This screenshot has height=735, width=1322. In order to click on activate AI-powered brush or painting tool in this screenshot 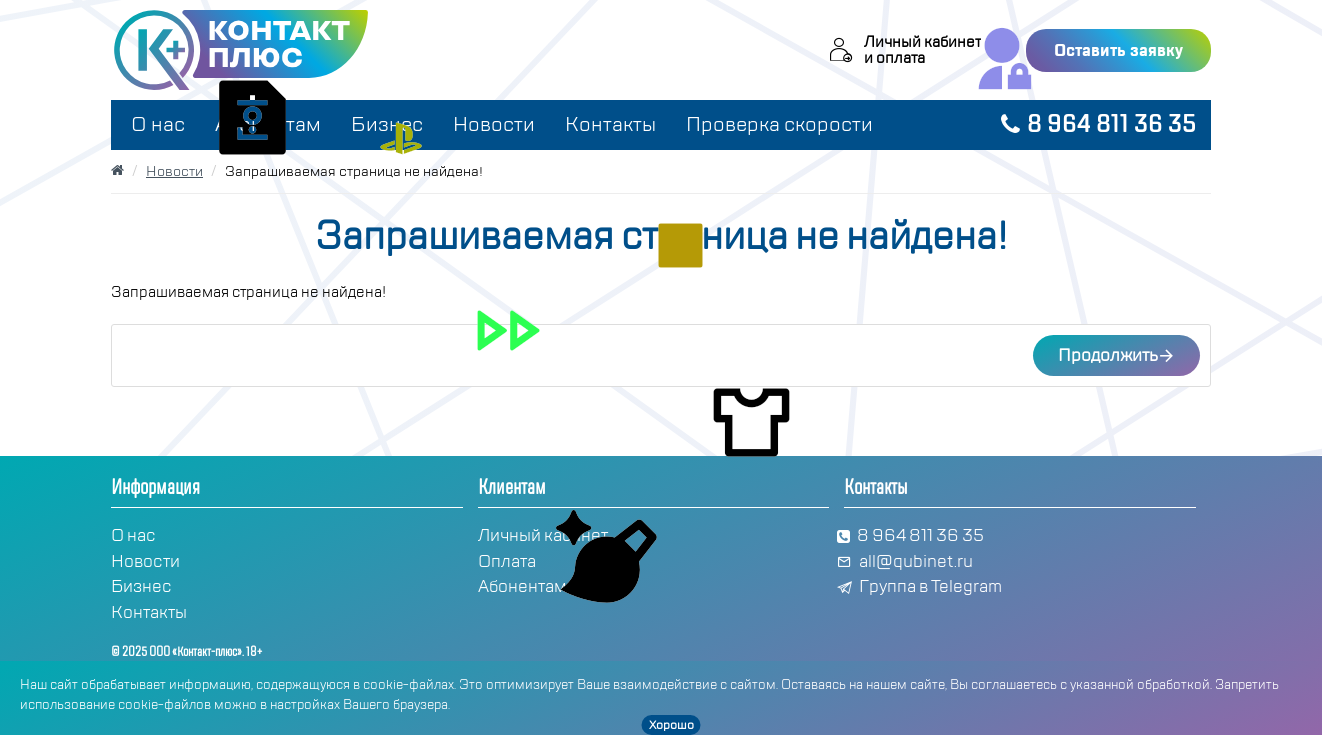, I will do `click(609, 563)`.